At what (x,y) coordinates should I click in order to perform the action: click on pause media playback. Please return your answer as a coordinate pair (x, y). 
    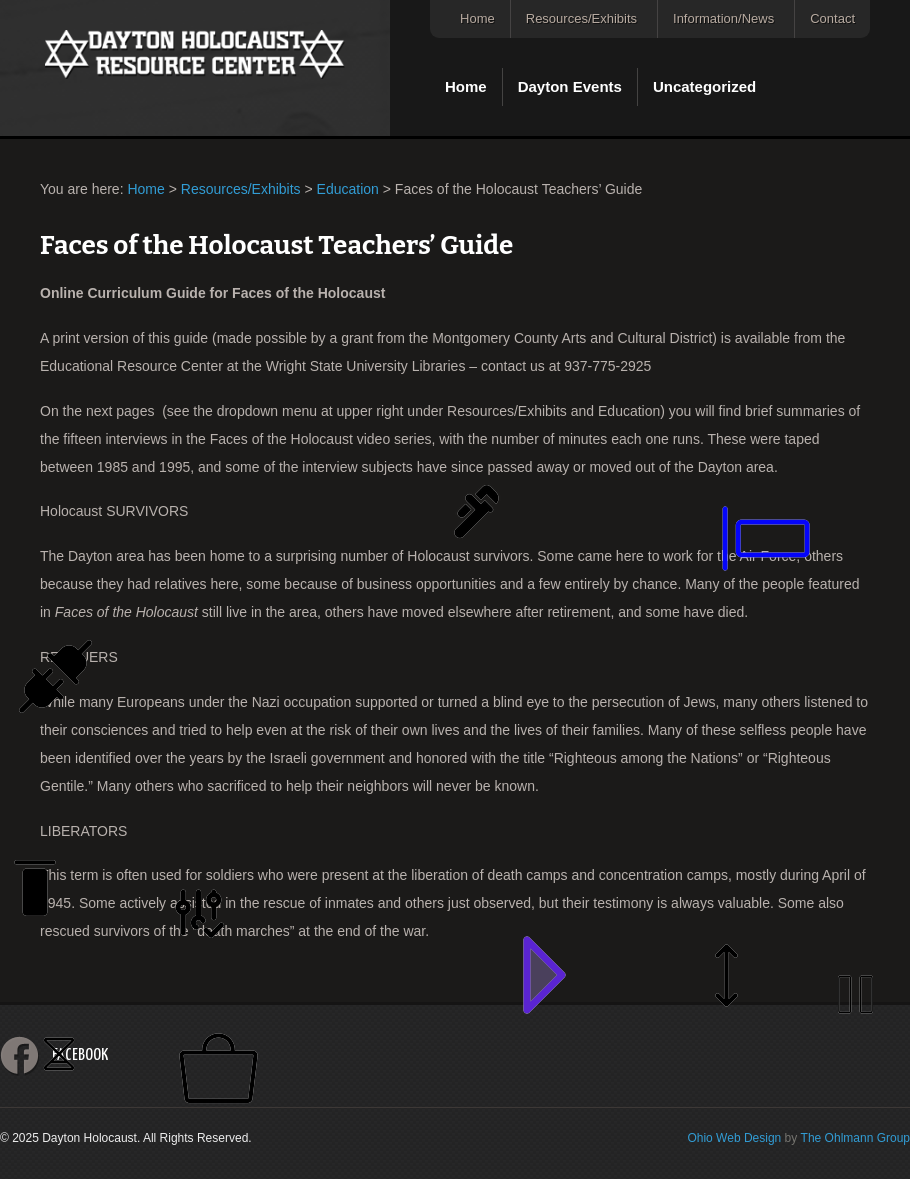
    Looking at the image, I should click on (855, 994).